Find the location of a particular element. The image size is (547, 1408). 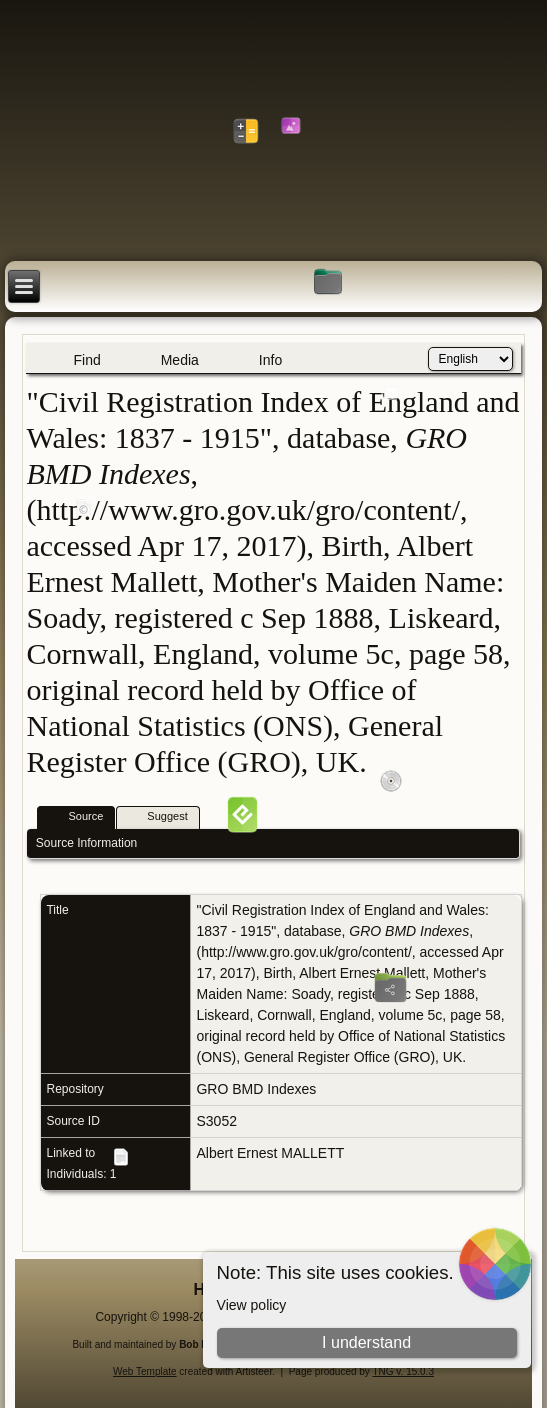

an epub ebook file is located at coordinates (242, 814).